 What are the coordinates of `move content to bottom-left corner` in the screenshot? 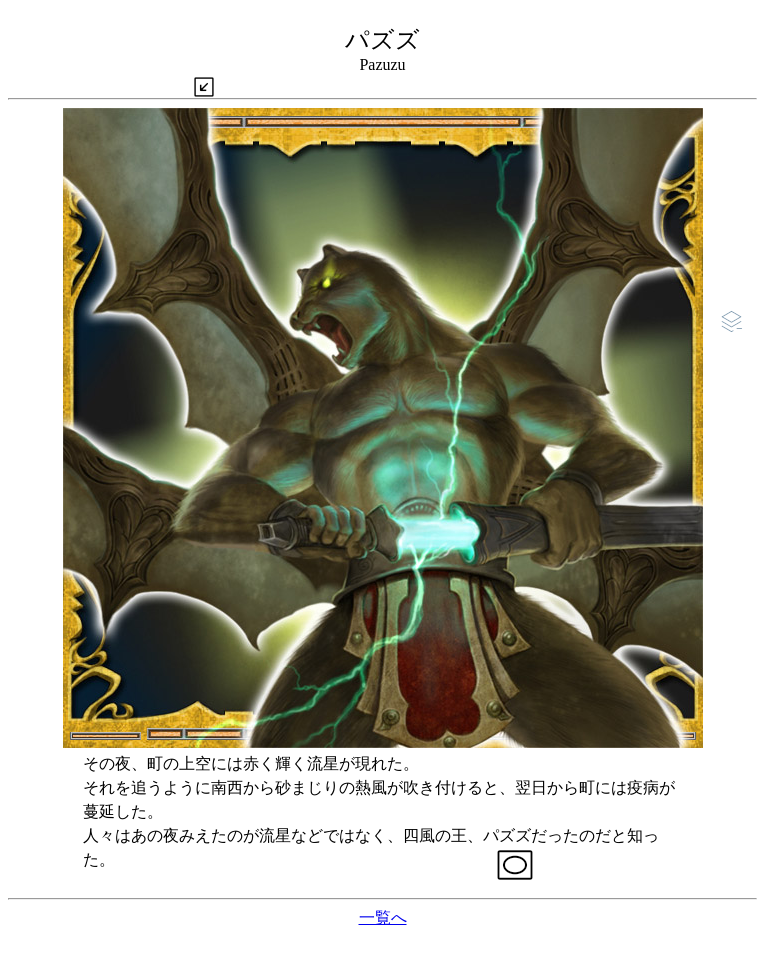 It's located at (204, 87).